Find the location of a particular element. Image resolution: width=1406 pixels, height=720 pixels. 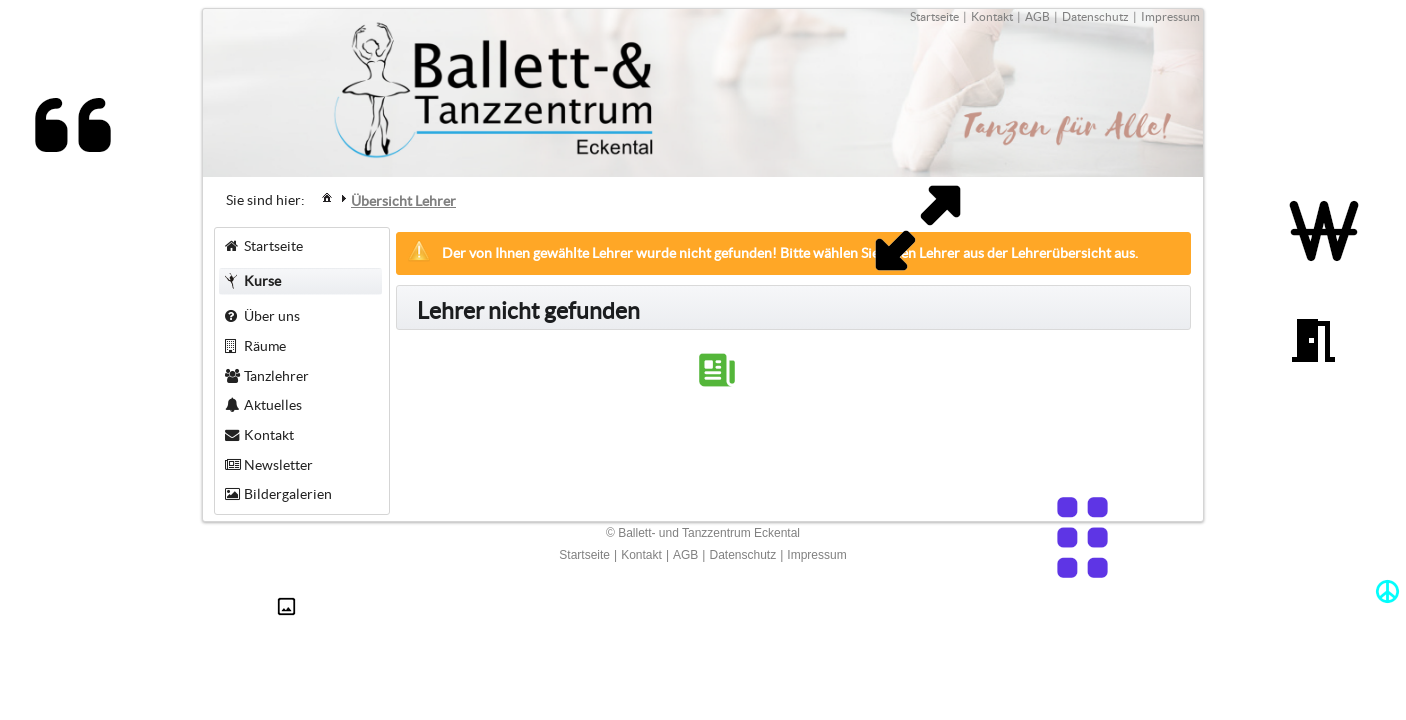

insert a block quote is located at coordinates (73, 125).